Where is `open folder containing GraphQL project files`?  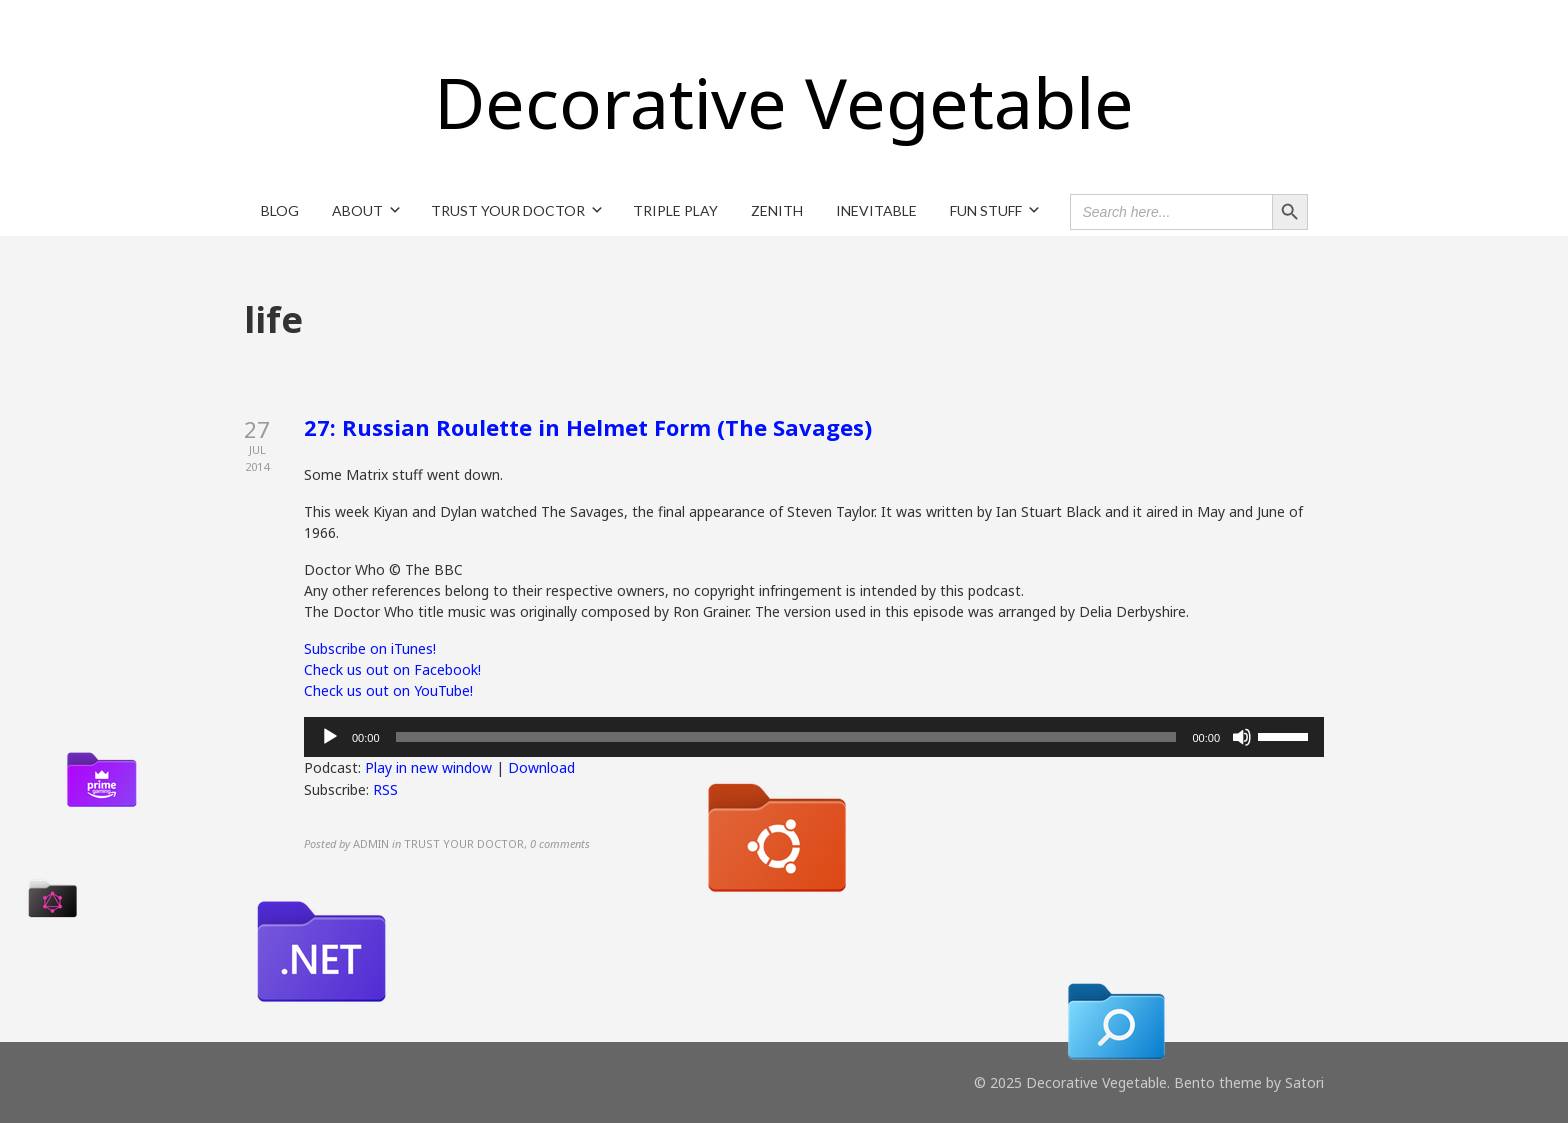 open folder containing GraphQL project files is located at coordinates (52, 899).